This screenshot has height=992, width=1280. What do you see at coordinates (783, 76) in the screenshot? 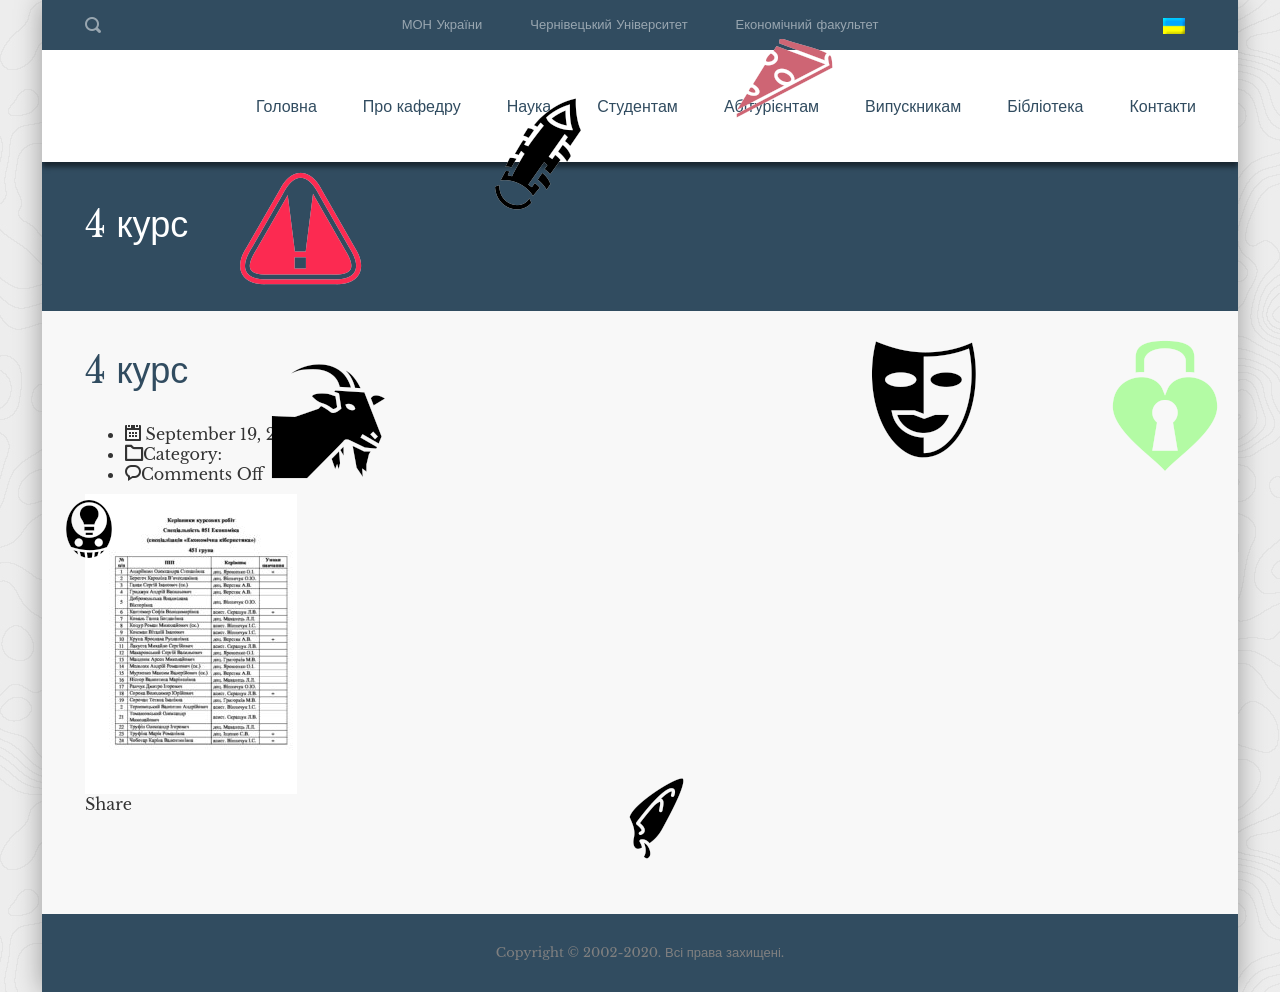
I see `order food or access food delivery services` at bounding box center [783, 76].